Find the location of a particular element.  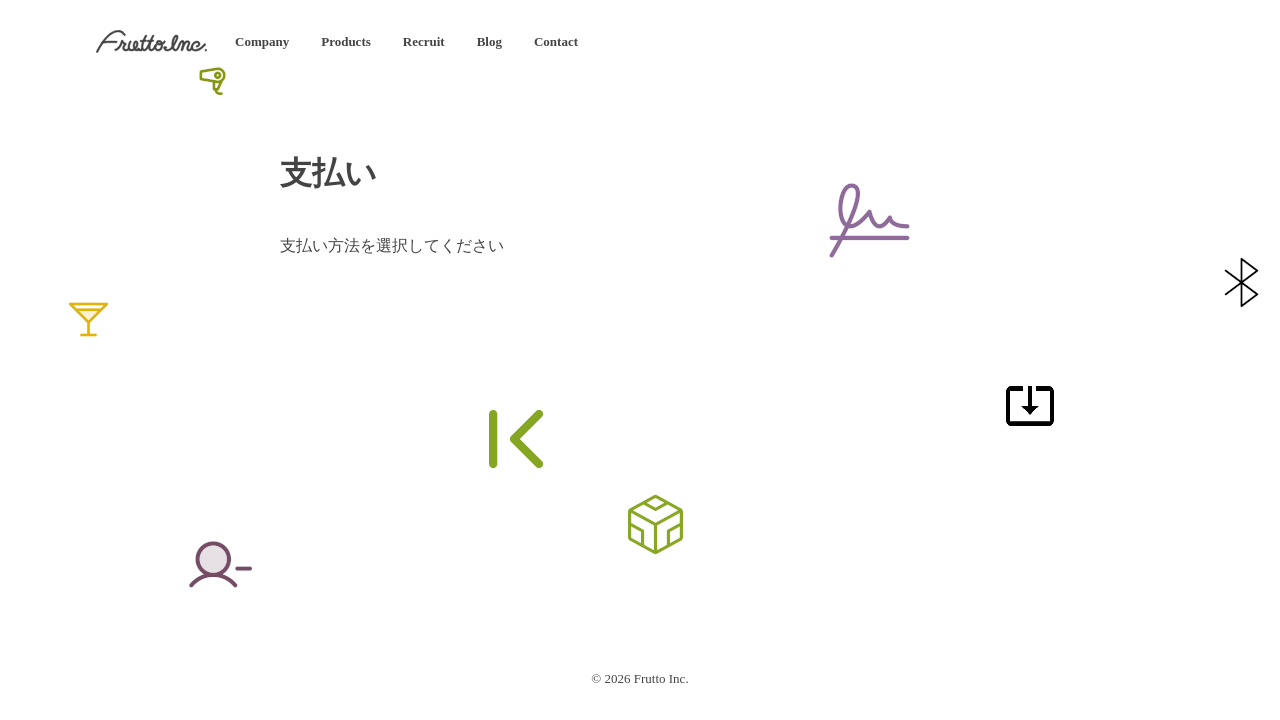

download system update is located at coordinates (1030, 406).